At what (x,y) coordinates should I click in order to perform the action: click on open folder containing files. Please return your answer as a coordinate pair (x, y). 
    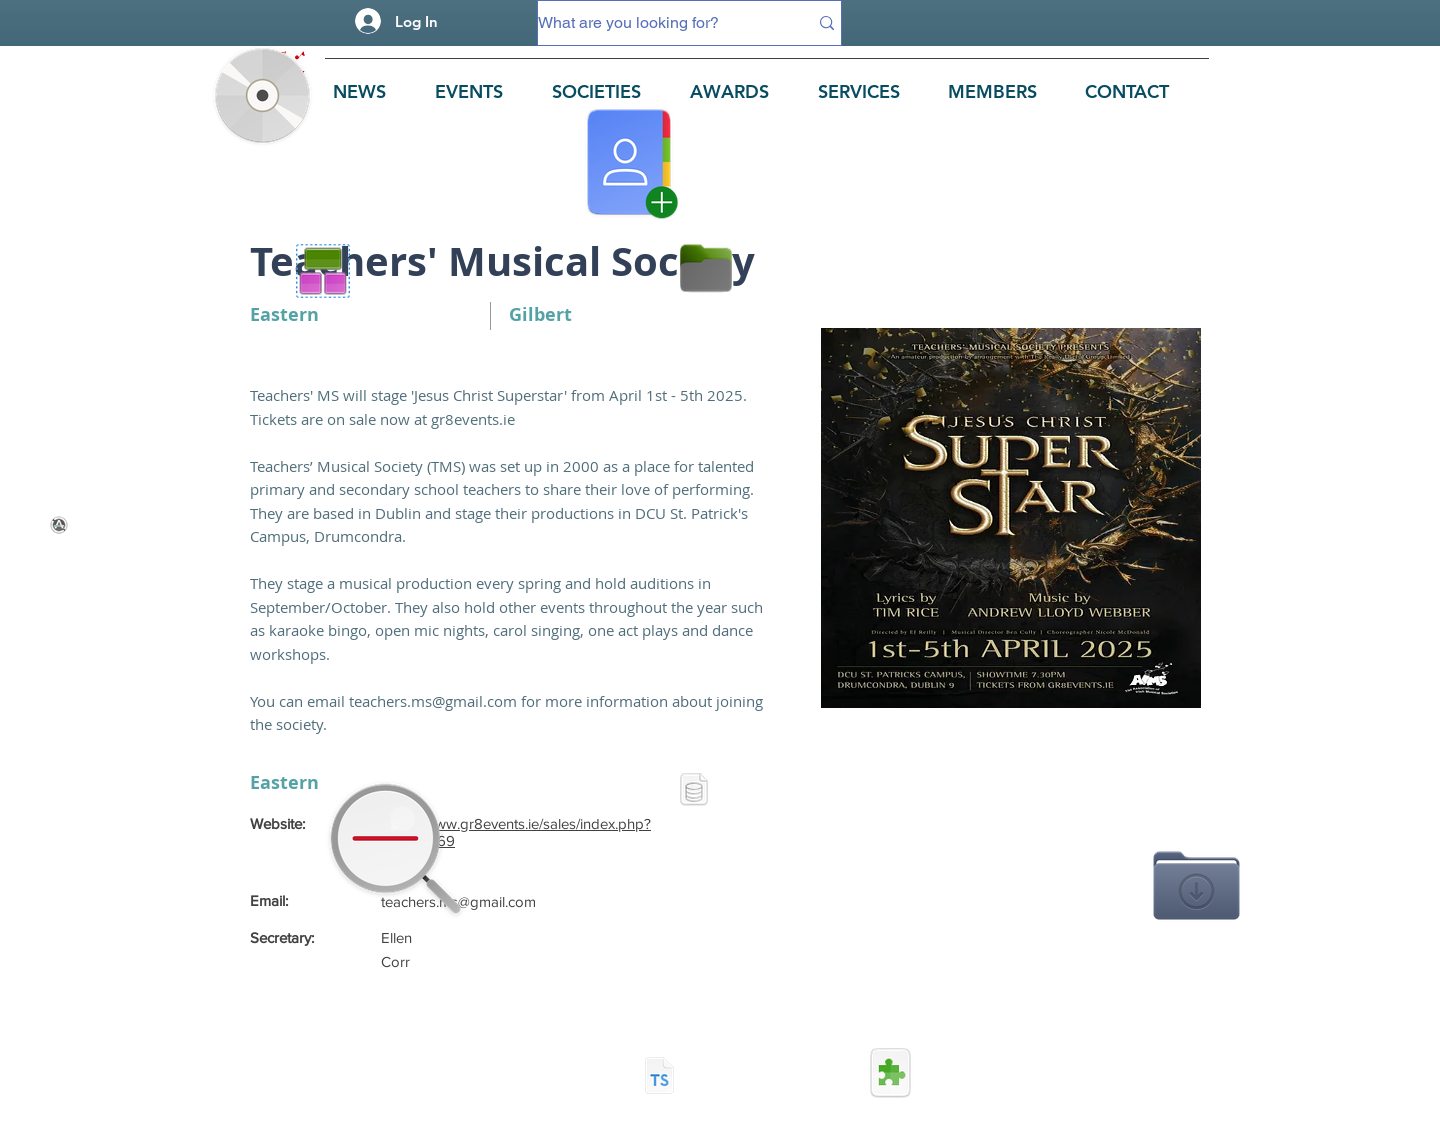
    Looking at the image, I should click on (706, 268).